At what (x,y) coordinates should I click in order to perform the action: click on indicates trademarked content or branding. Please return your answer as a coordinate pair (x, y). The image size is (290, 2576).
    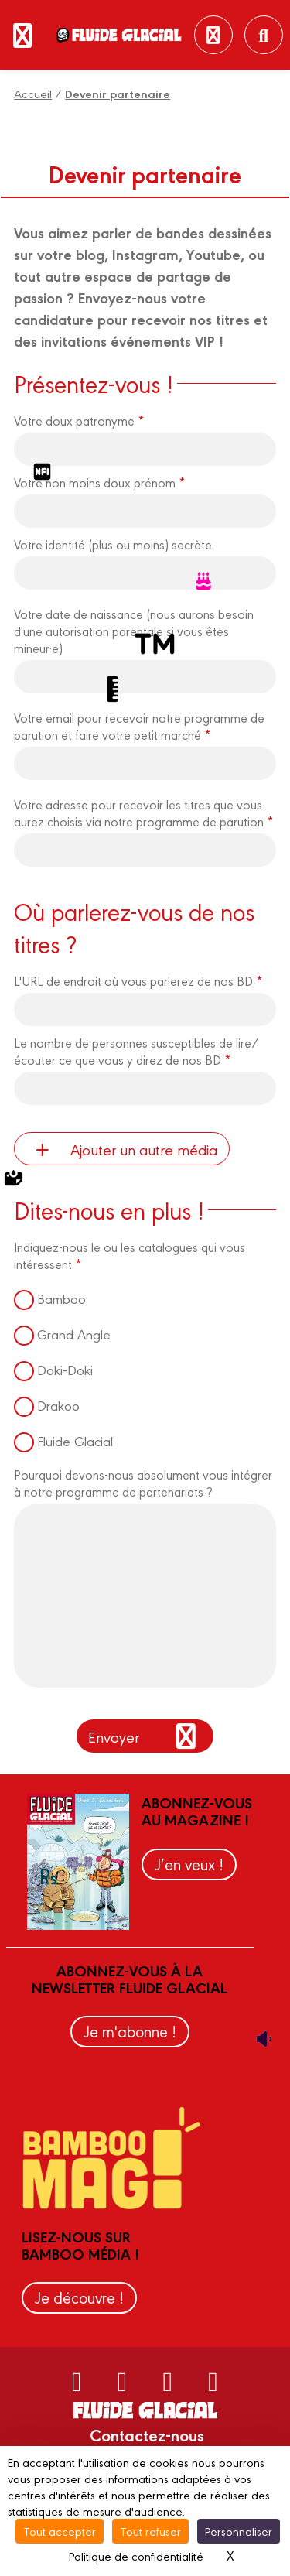
    Looking at the image, I should click on (155, 644).